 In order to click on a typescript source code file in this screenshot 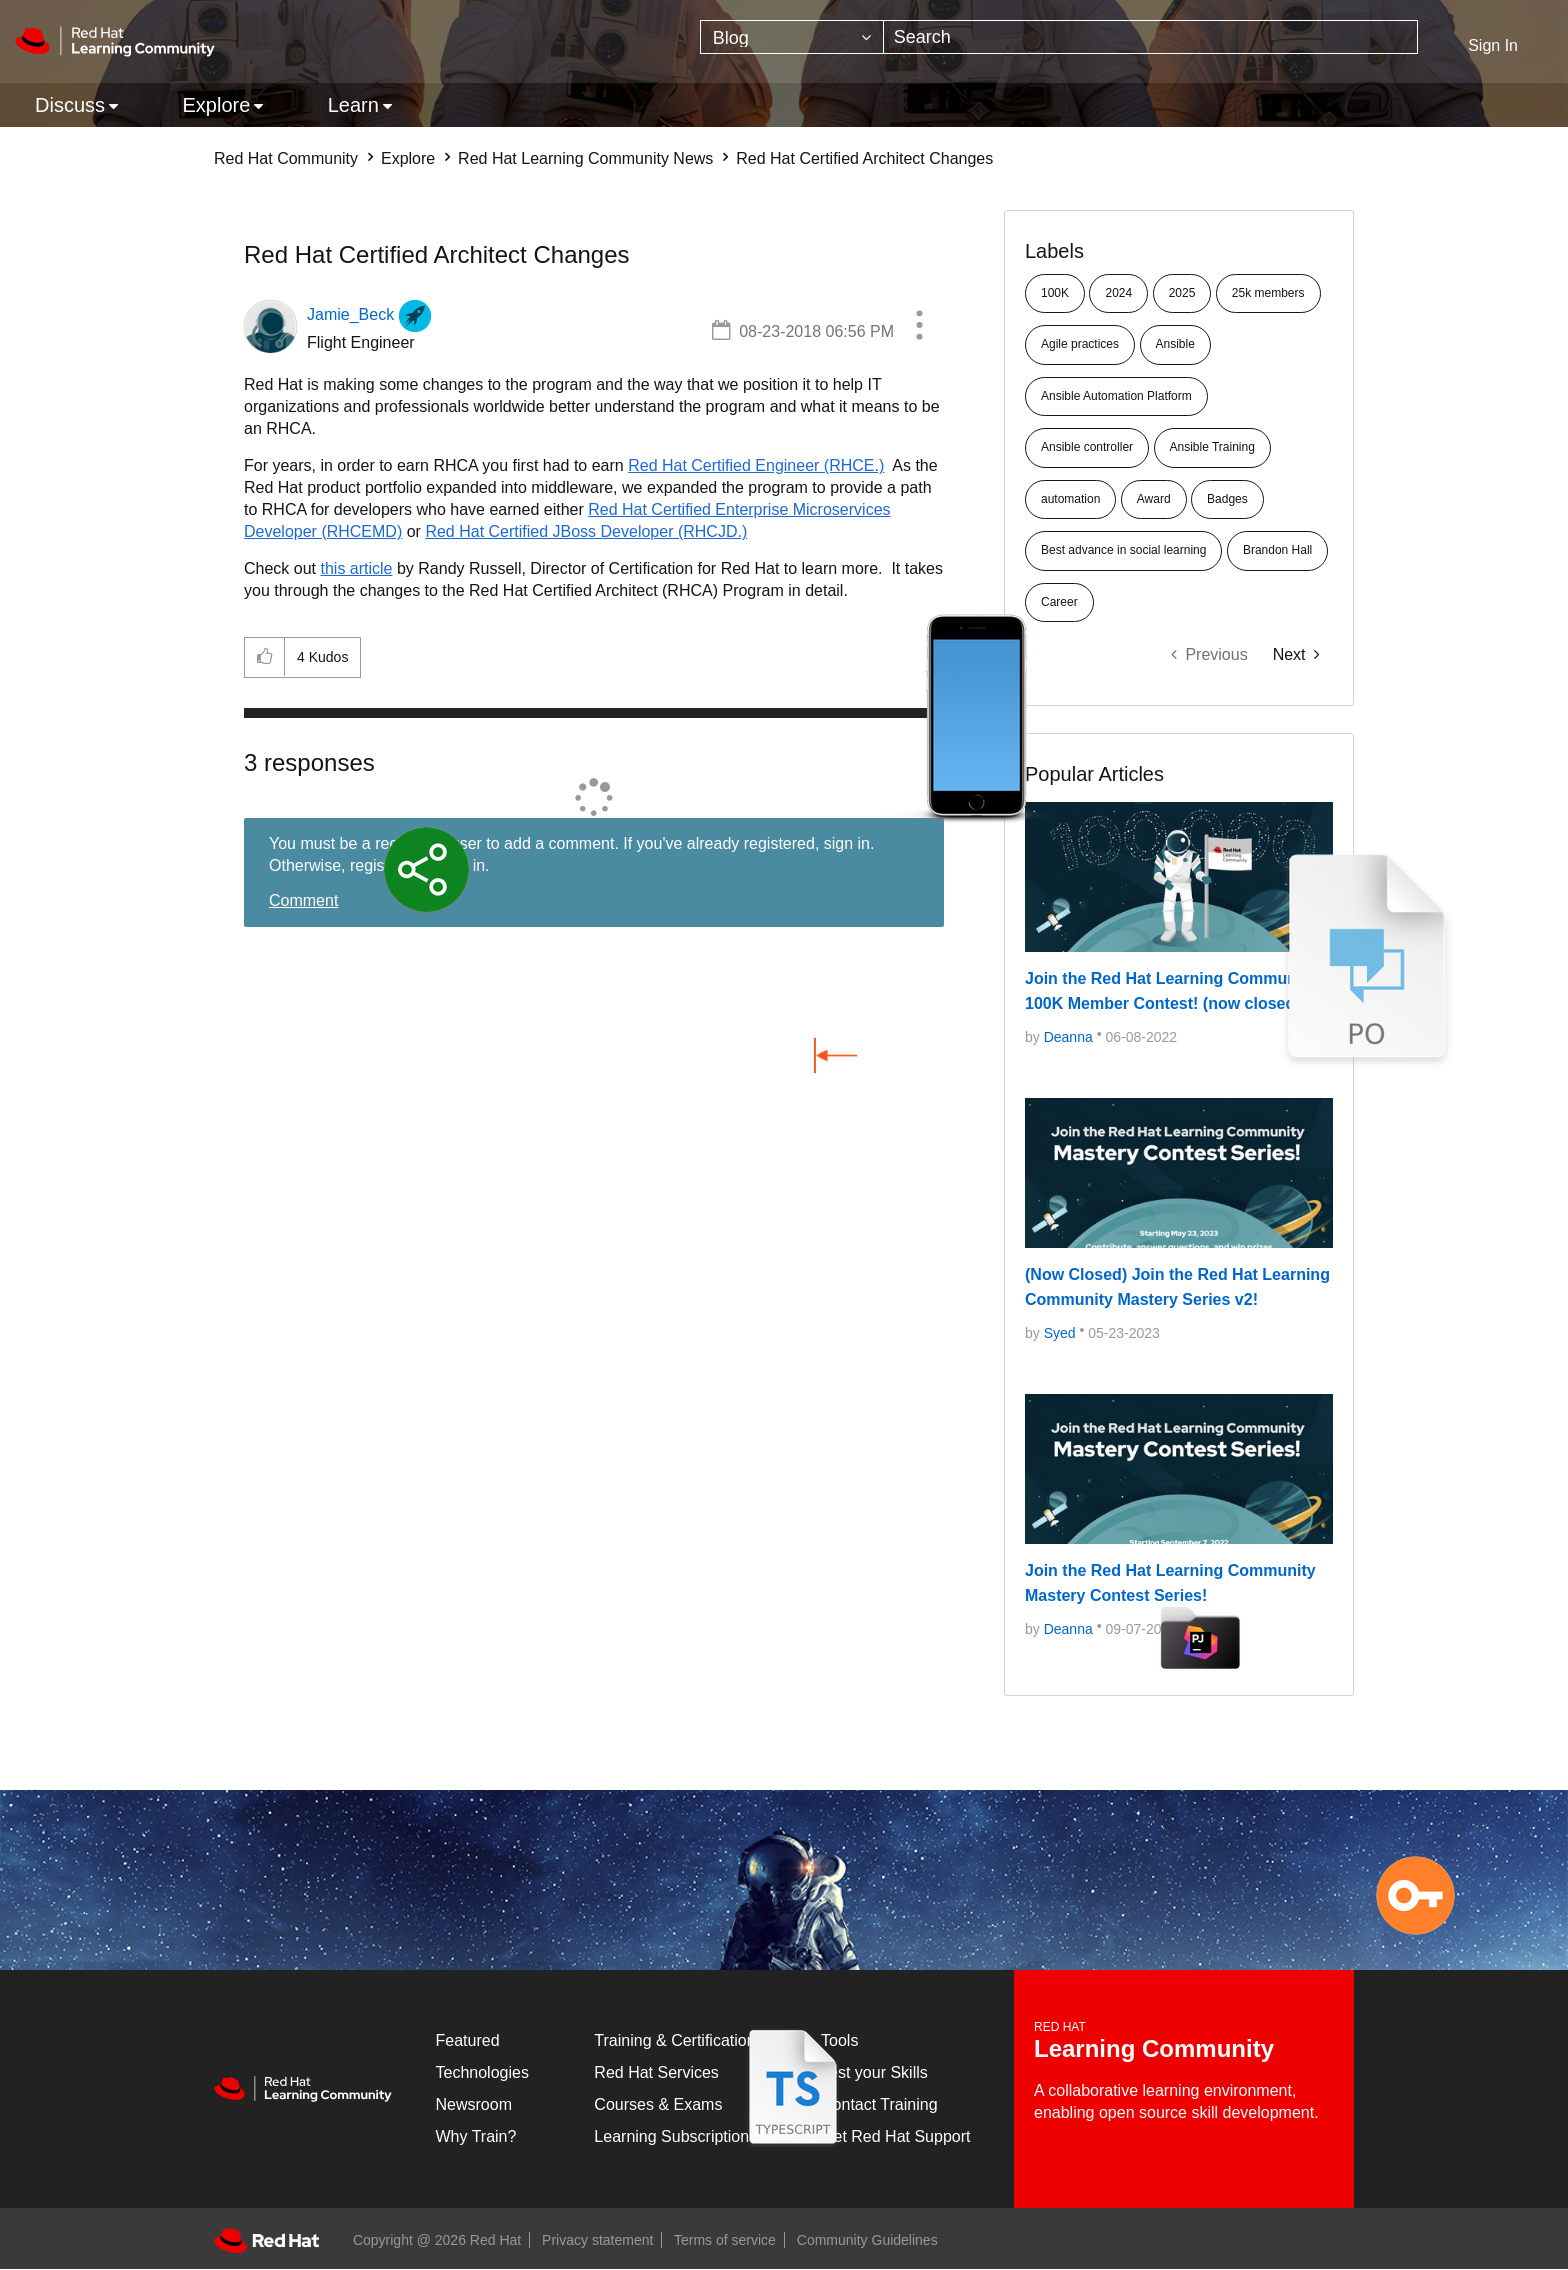, I will do `click(793, 2089)`.